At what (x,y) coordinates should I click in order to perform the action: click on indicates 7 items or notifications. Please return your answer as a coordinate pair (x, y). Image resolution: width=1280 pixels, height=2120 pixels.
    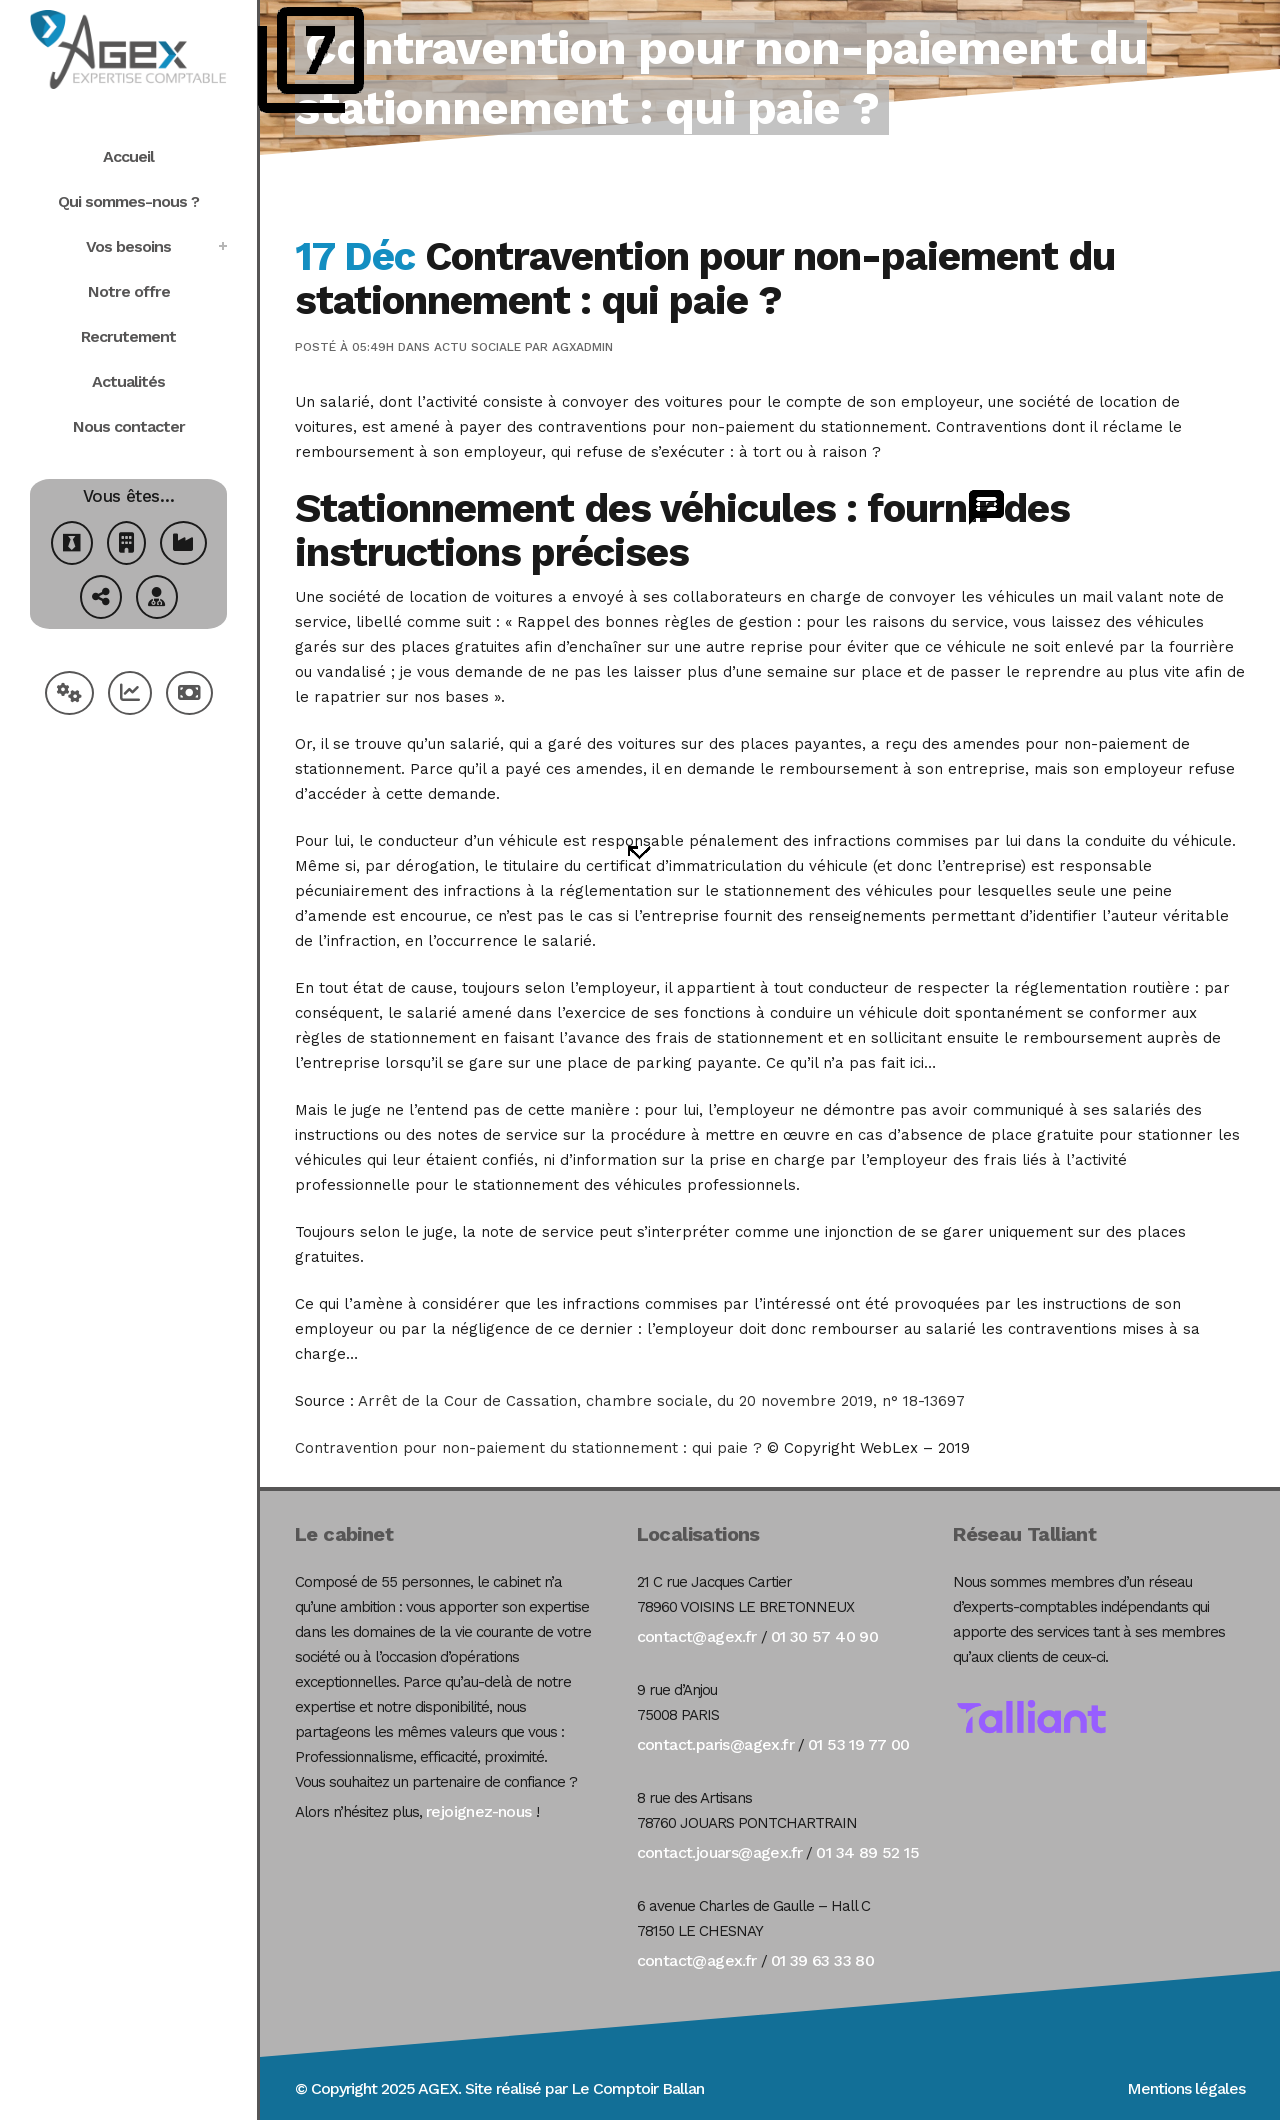
    Looking at the image, I should click on (311, 60).